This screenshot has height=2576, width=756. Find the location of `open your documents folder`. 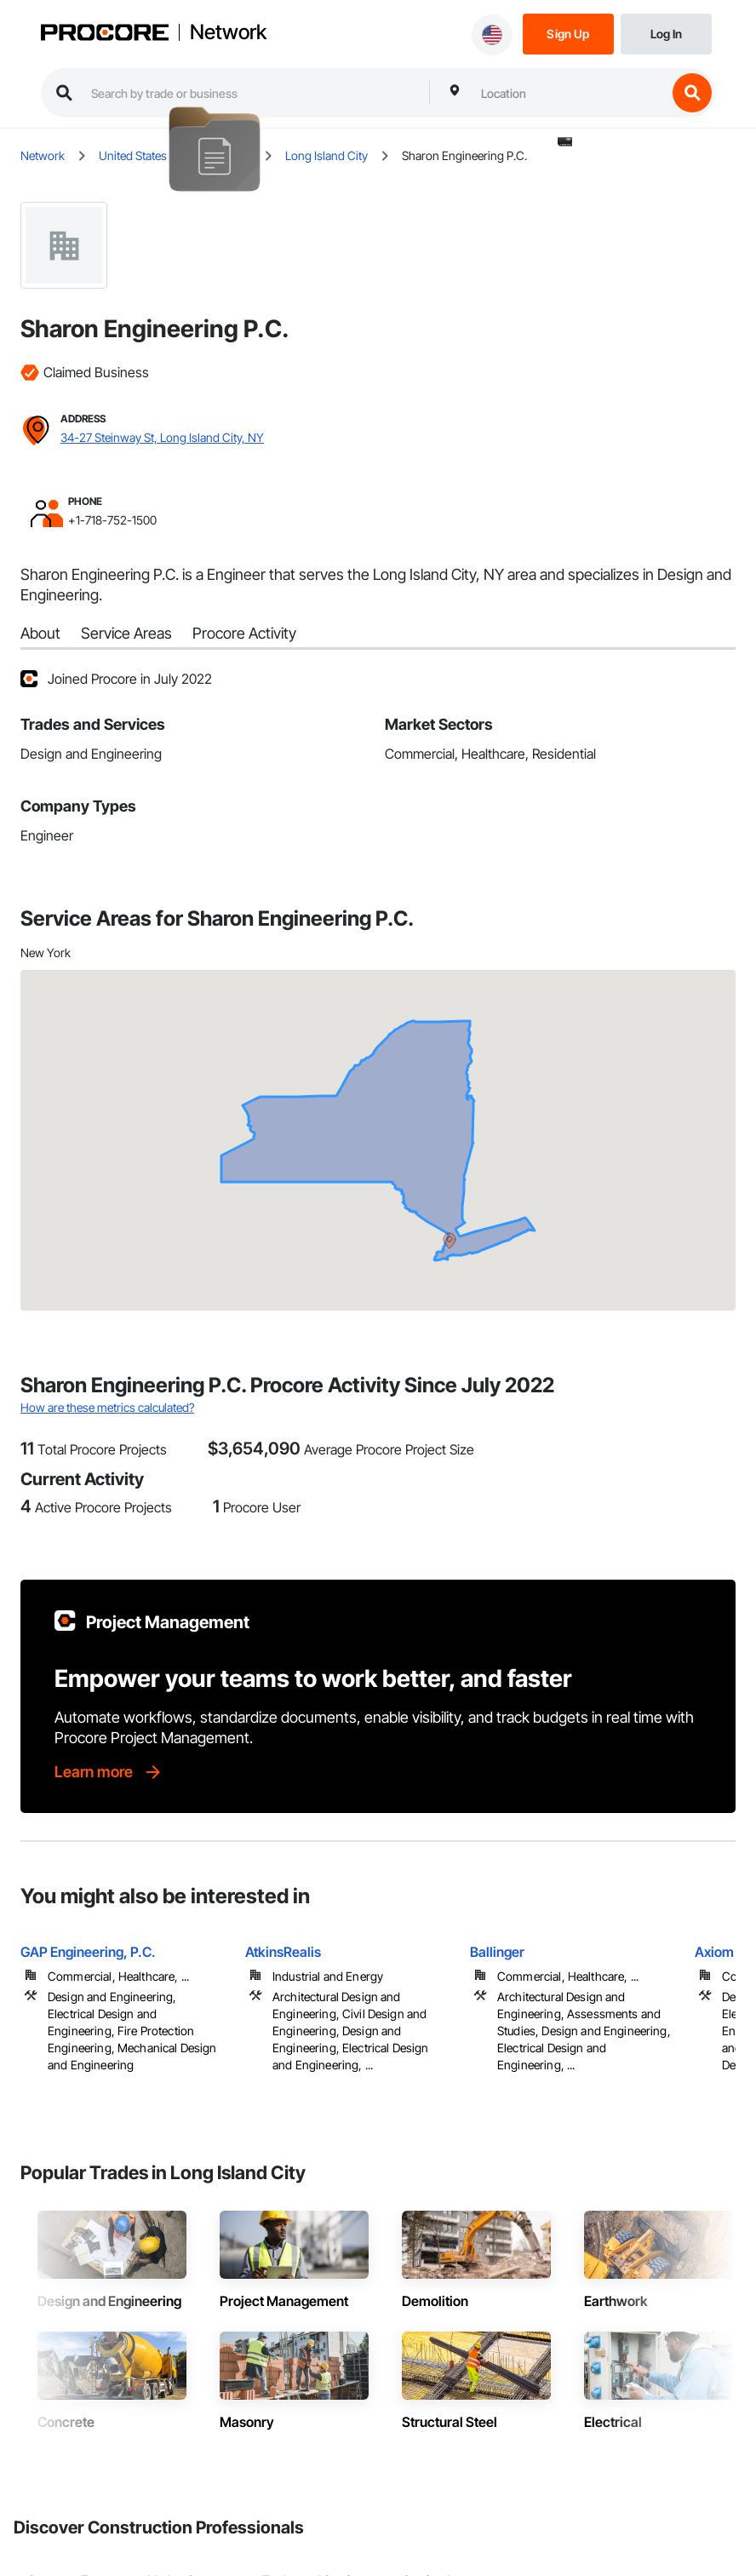

open your documents folder is located at coordinates (215, 149).